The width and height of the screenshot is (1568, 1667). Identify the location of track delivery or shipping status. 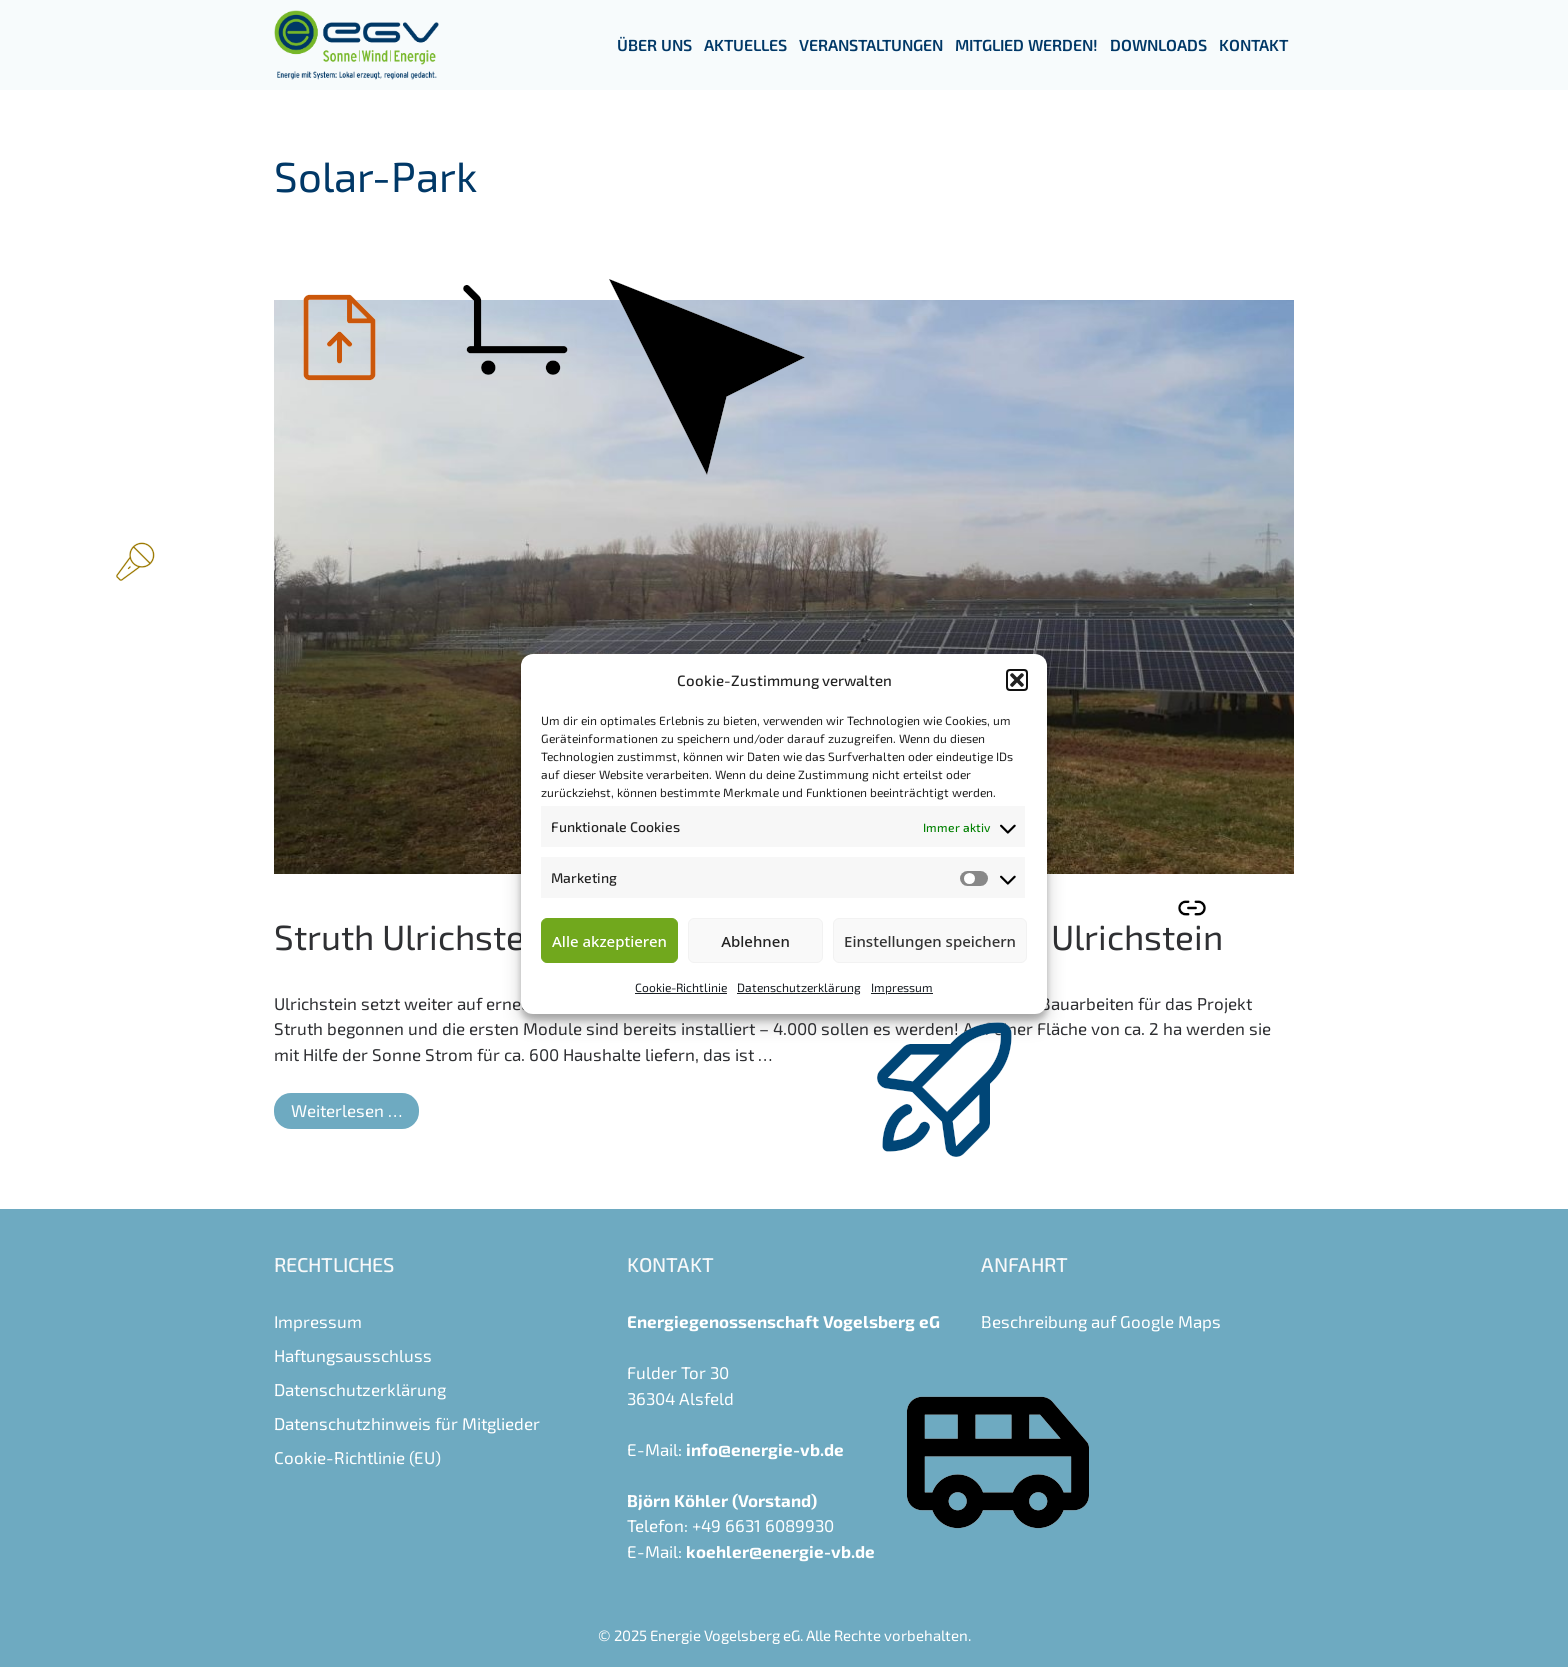
(993, 1459).